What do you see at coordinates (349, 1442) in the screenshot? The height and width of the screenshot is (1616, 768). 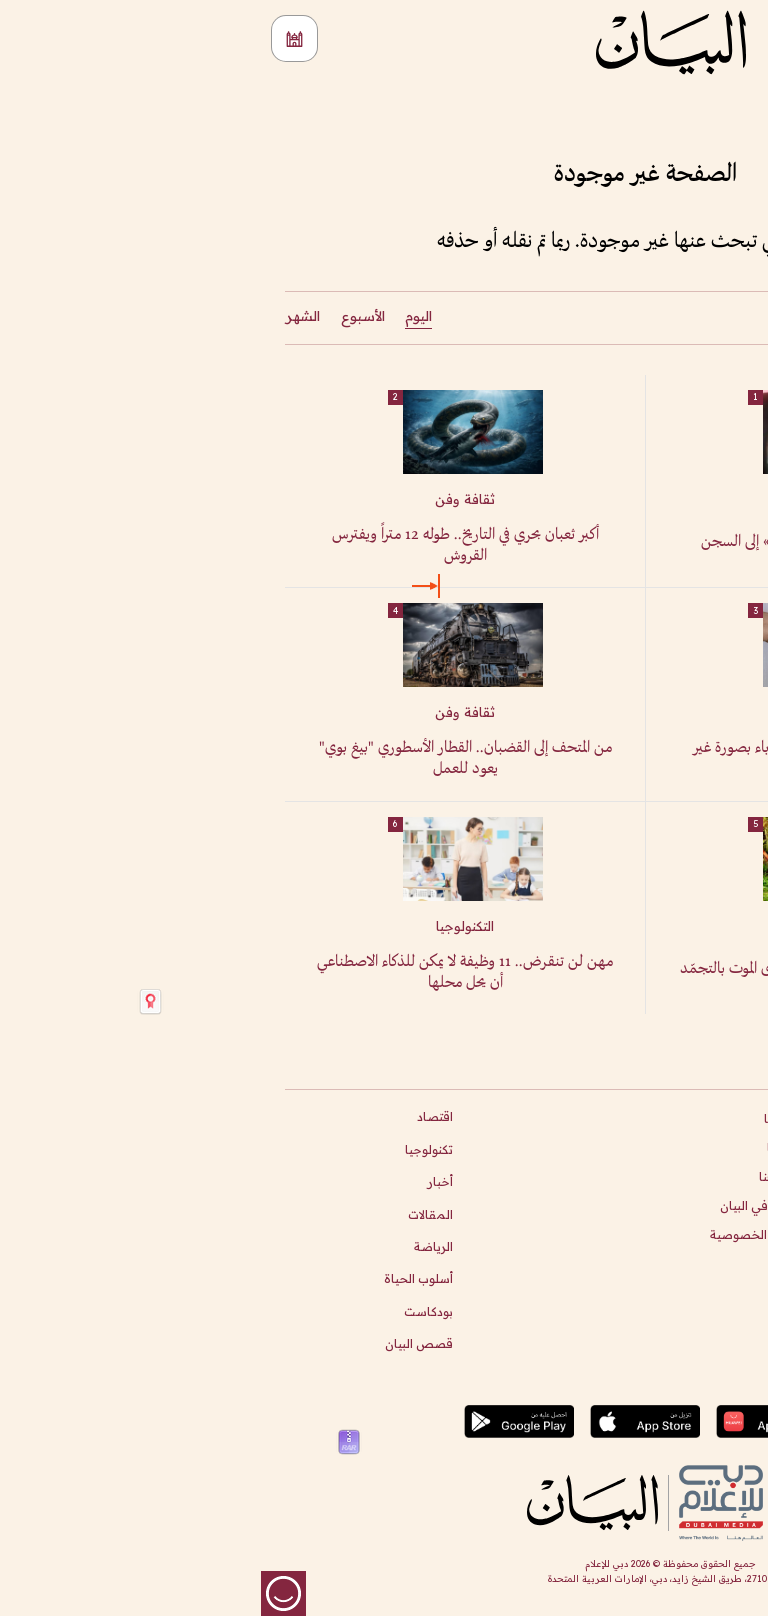 I see `a compressed RAR archive file` at bounding box center [349, 1442].